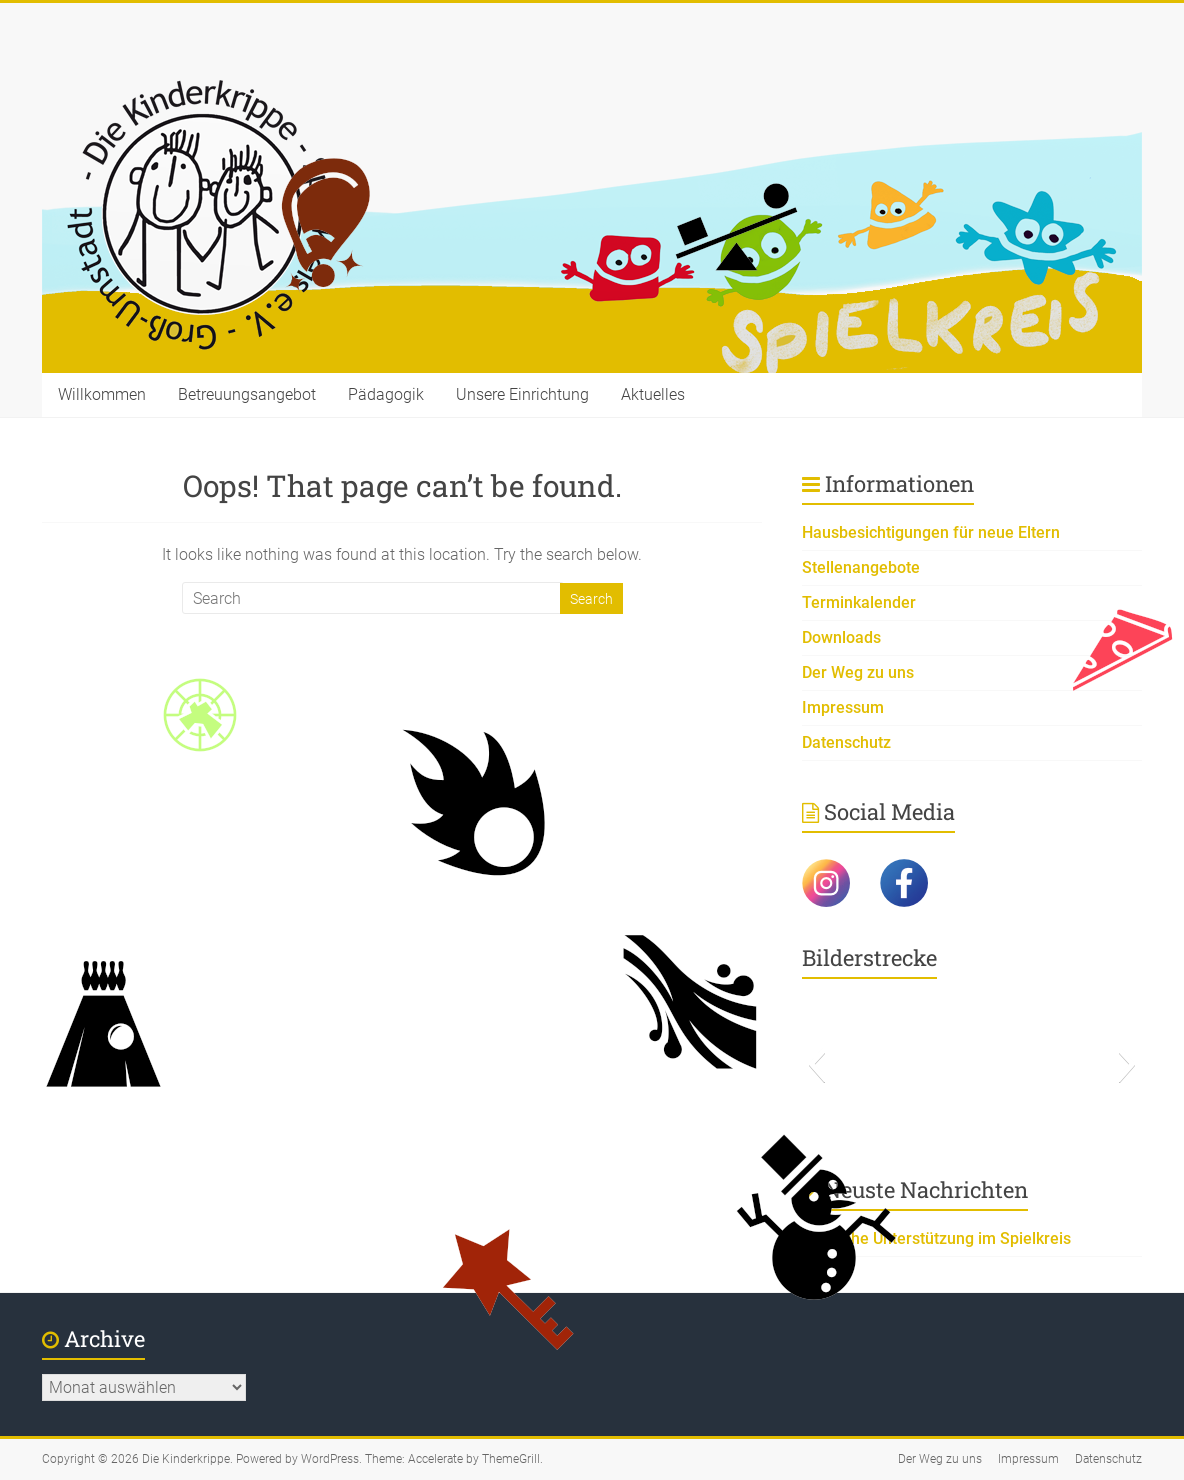 The width and height of the screenshot is (1184, 1480). What do you see at coordinates (1121, 648) in the screenshot?
I see `order food or access food delivery services` at bounding box center [1121, 648].